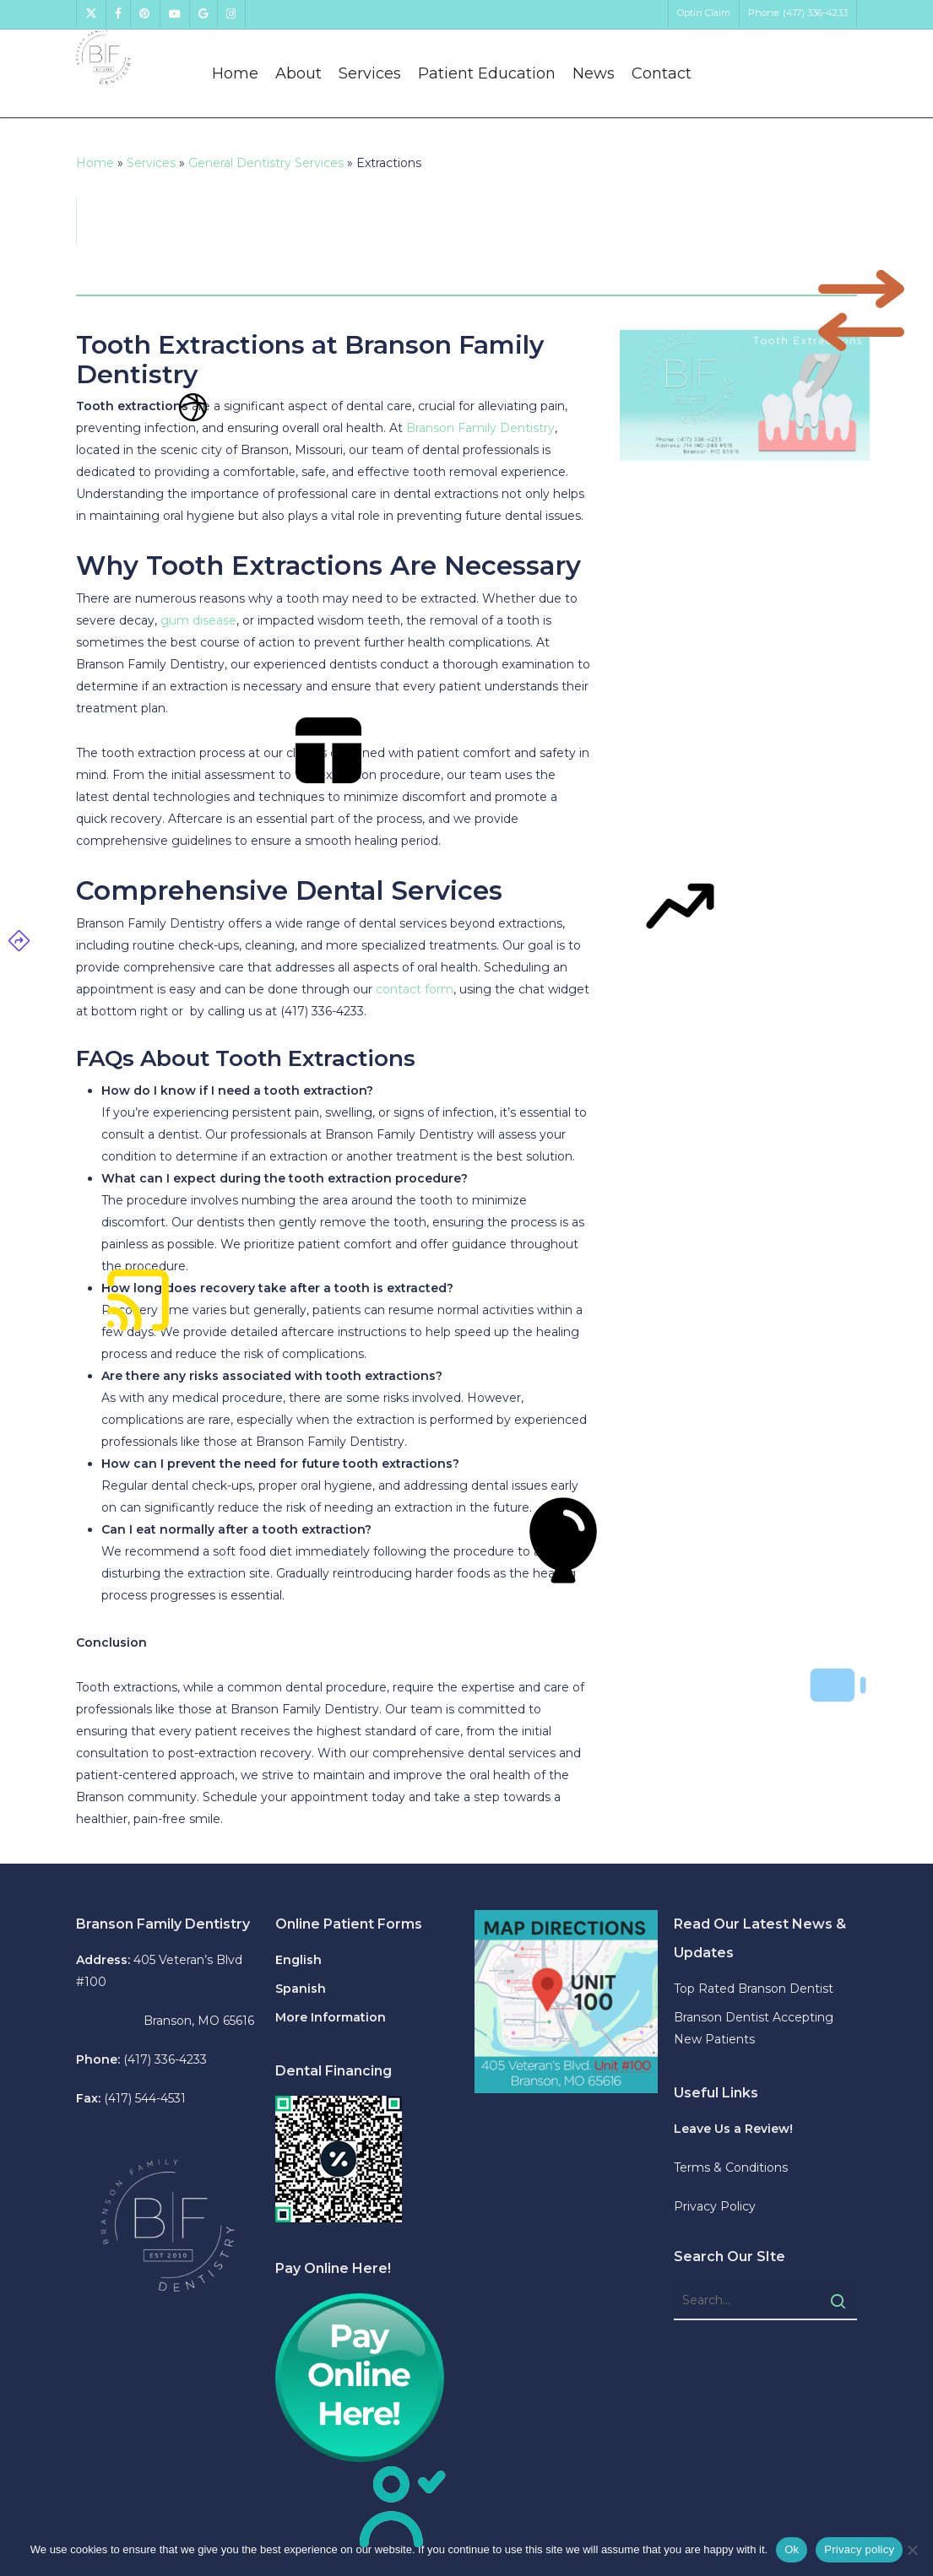 This screenshot has width=933, height=2576. What do you see at coordinates (680, 906) in the screenshot?
I see `view trending or popular content` at bounding box center [680, 906].